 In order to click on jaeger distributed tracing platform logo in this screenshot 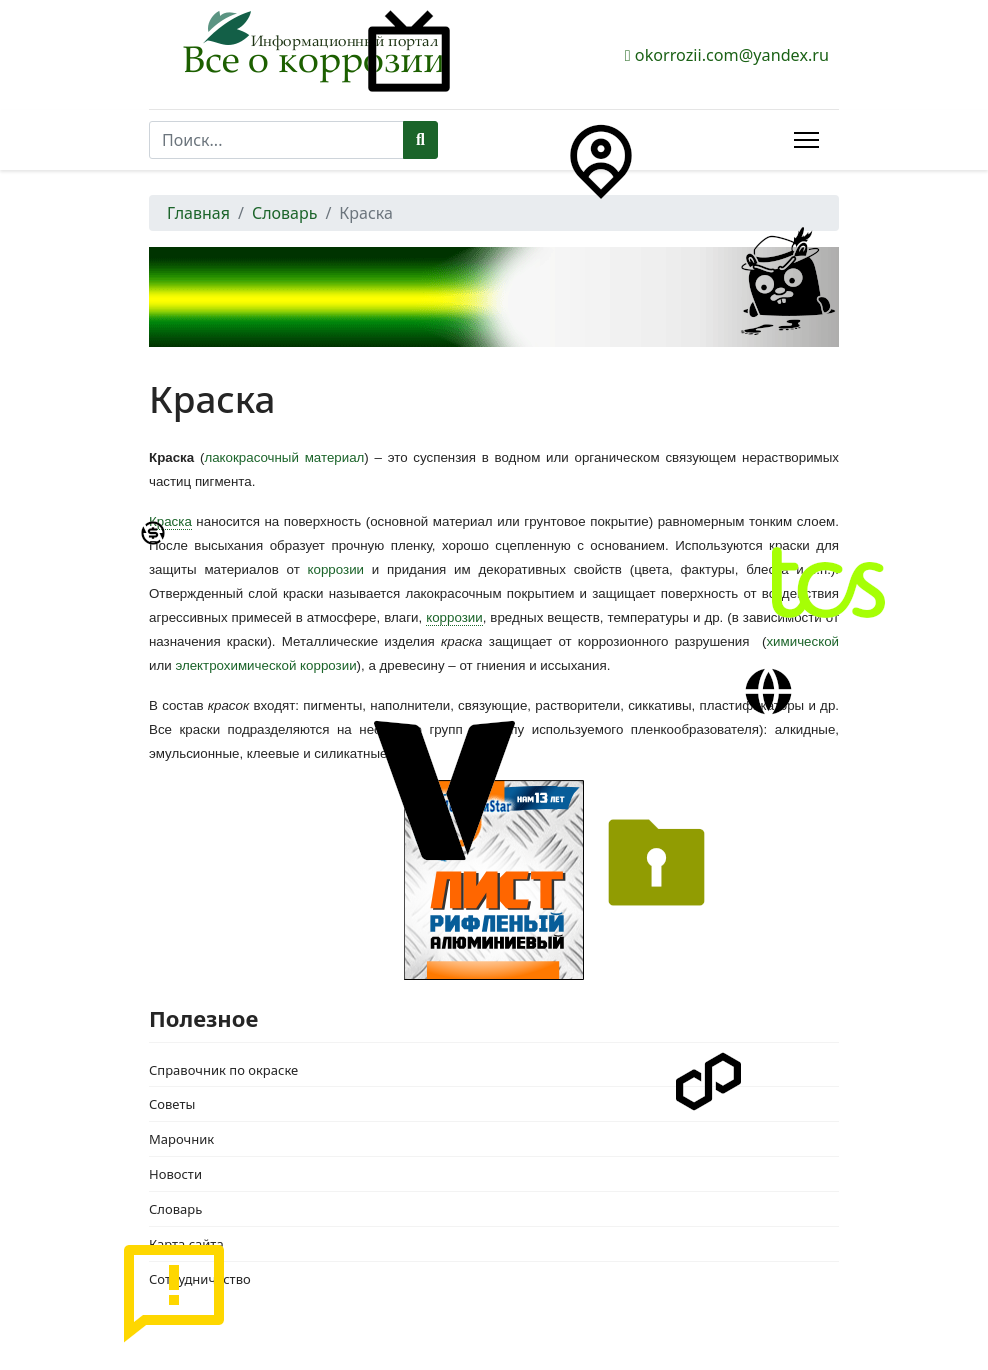, I will do `click(788, 281)`.